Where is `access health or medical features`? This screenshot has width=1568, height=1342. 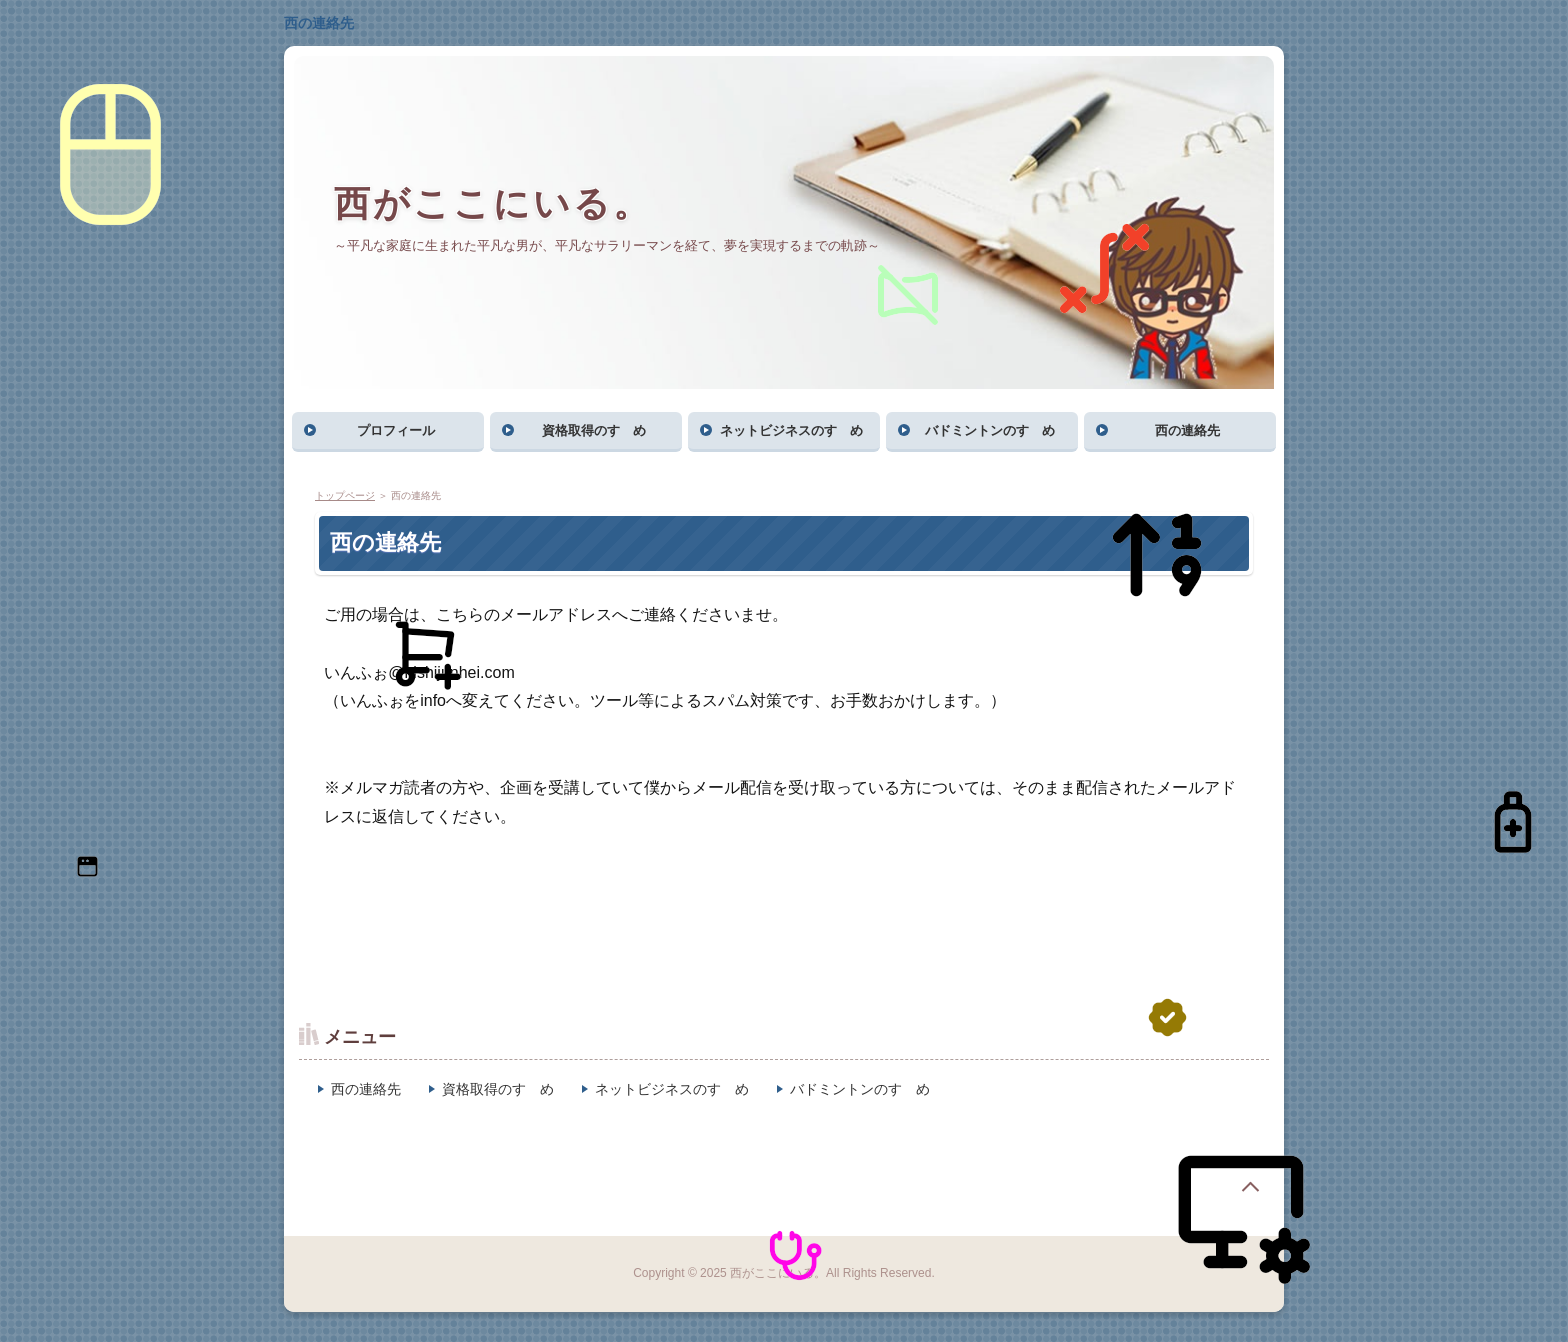 access health or medical features is located at coordinates (794, 1255).